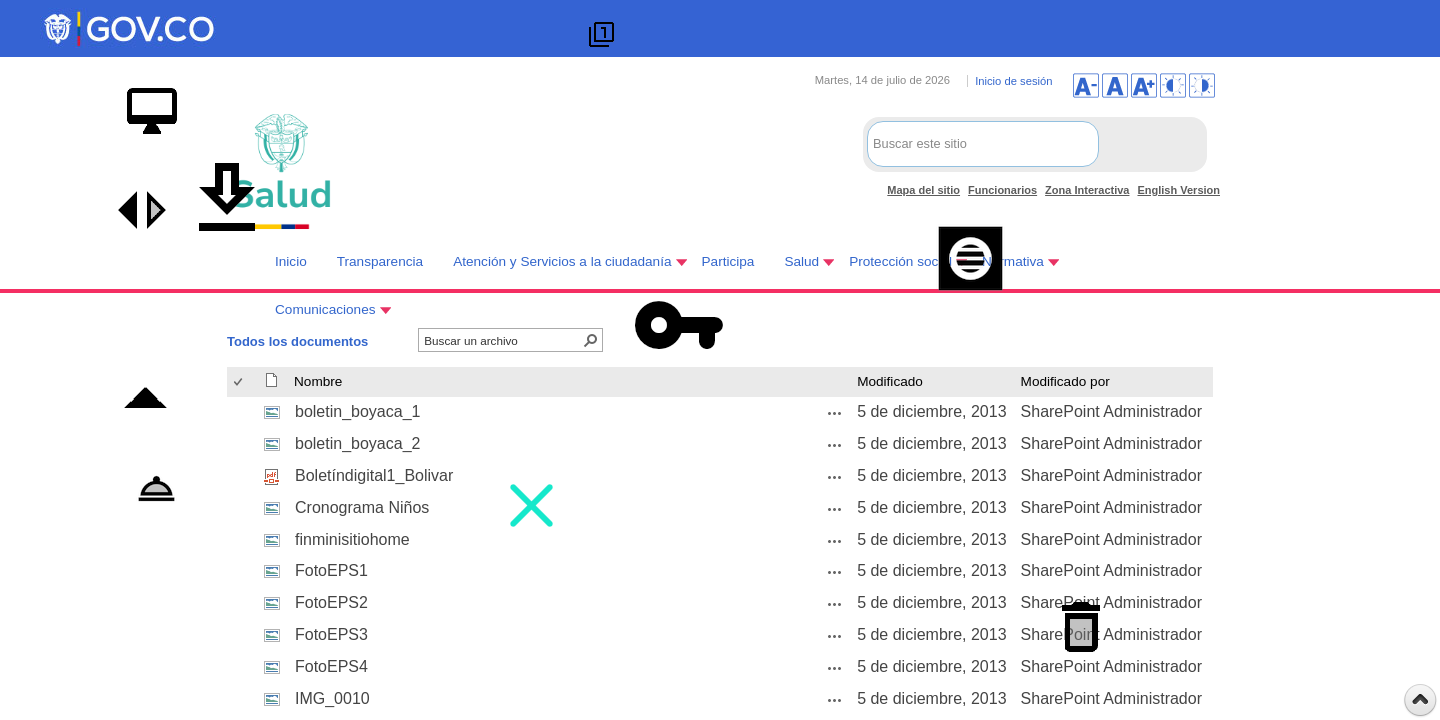  I want to click on indicates the first item in a numbered sequence, so click(601, 34).